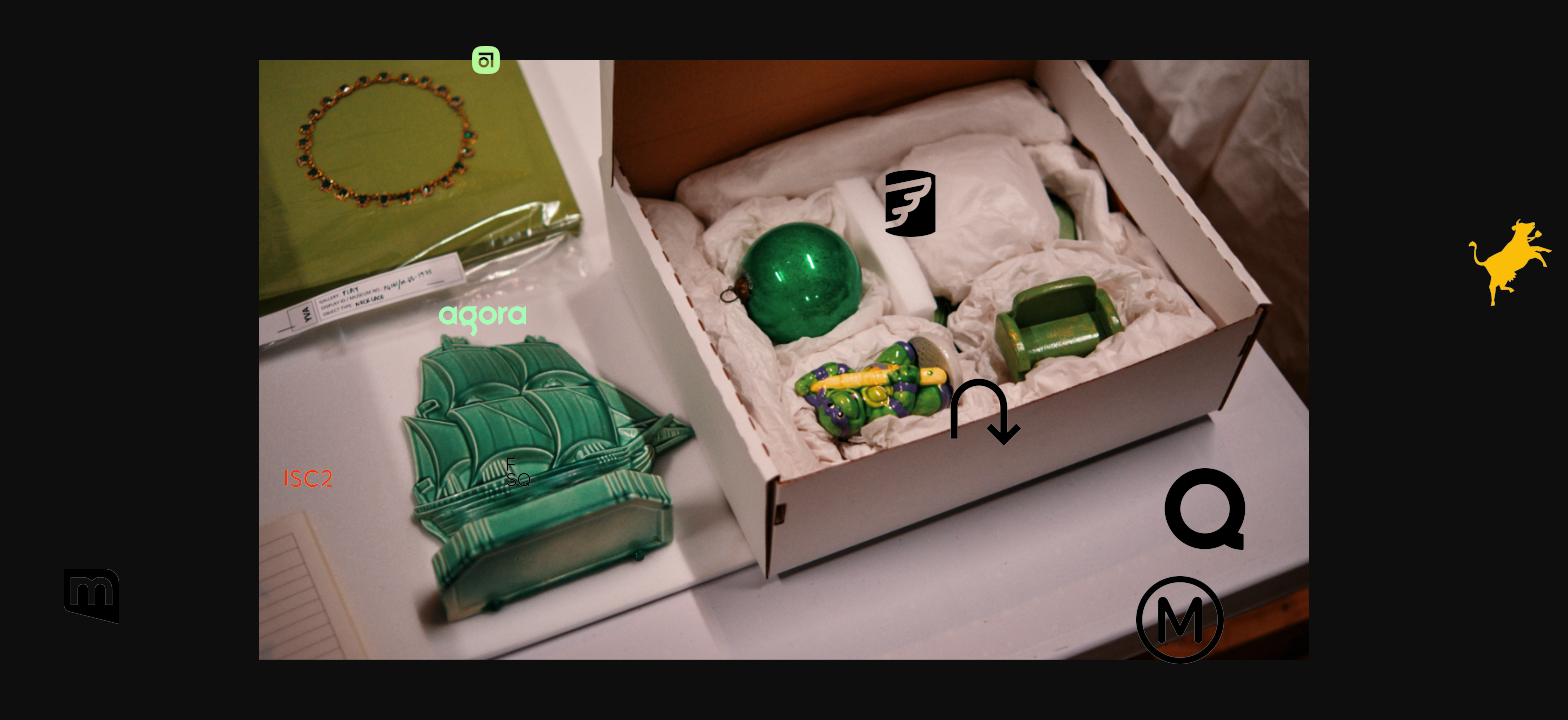 The image size is (1568, 720). Describe the element at coordinates (910, 203) in the screenshot. I see `flyway database migration tool logo` at that location.